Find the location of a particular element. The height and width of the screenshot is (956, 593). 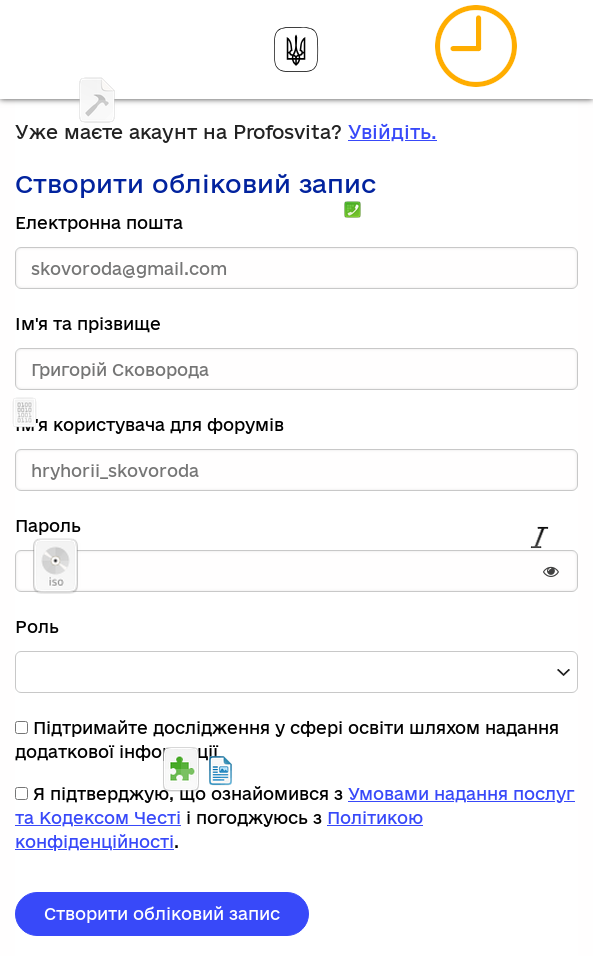

an add-on or plugin file type is located at coordinates (181, 769).